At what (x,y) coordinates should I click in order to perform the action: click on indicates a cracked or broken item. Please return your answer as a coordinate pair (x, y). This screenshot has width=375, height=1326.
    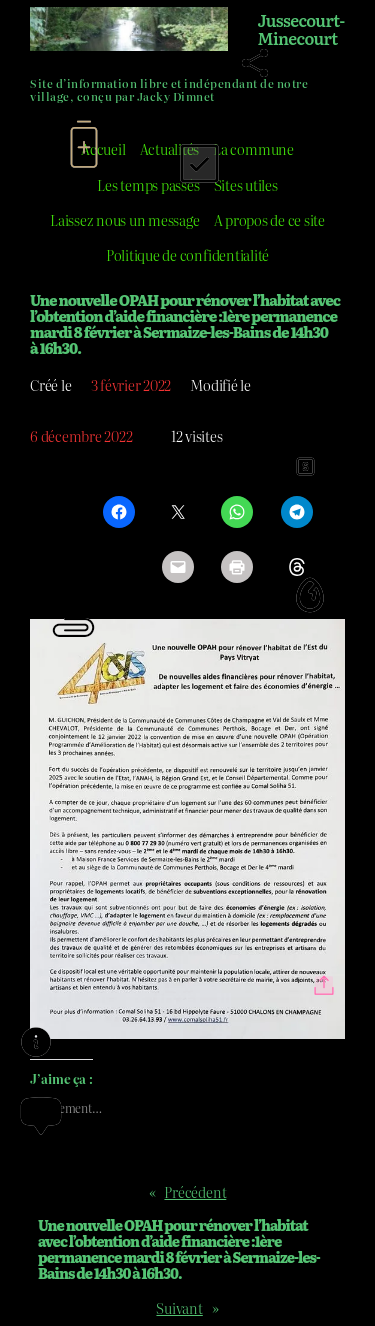
    Looking at the image, I should click on (310, 595).